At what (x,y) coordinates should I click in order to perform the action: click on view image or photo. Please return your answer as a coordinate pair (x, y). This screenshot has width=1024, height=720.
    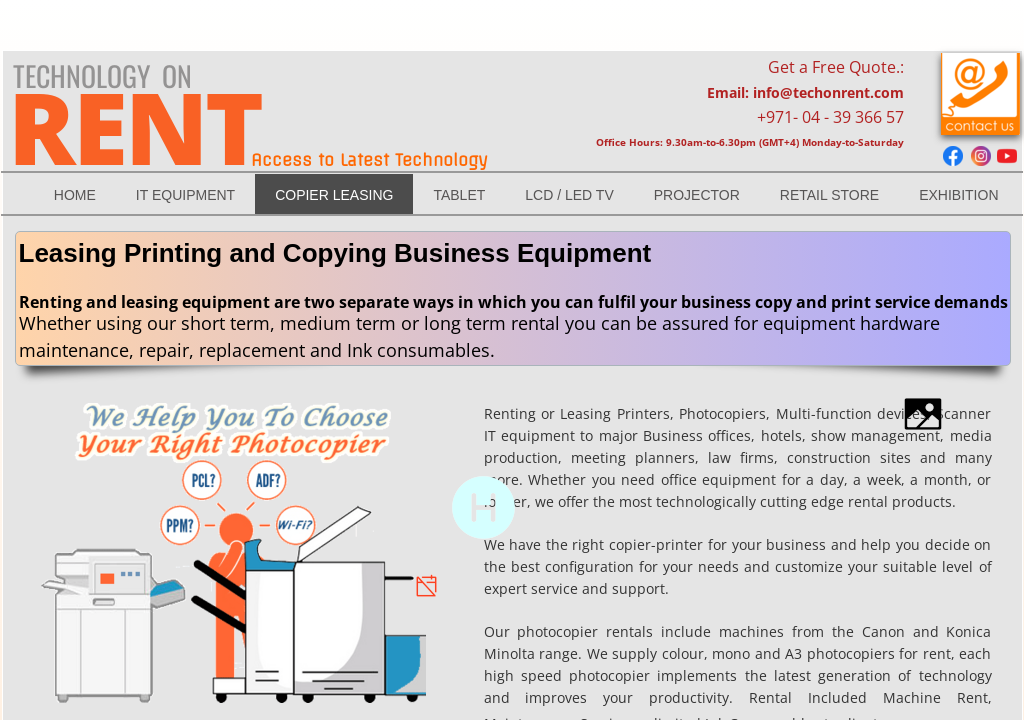
    Looking at the image, I should click on (923, 414).